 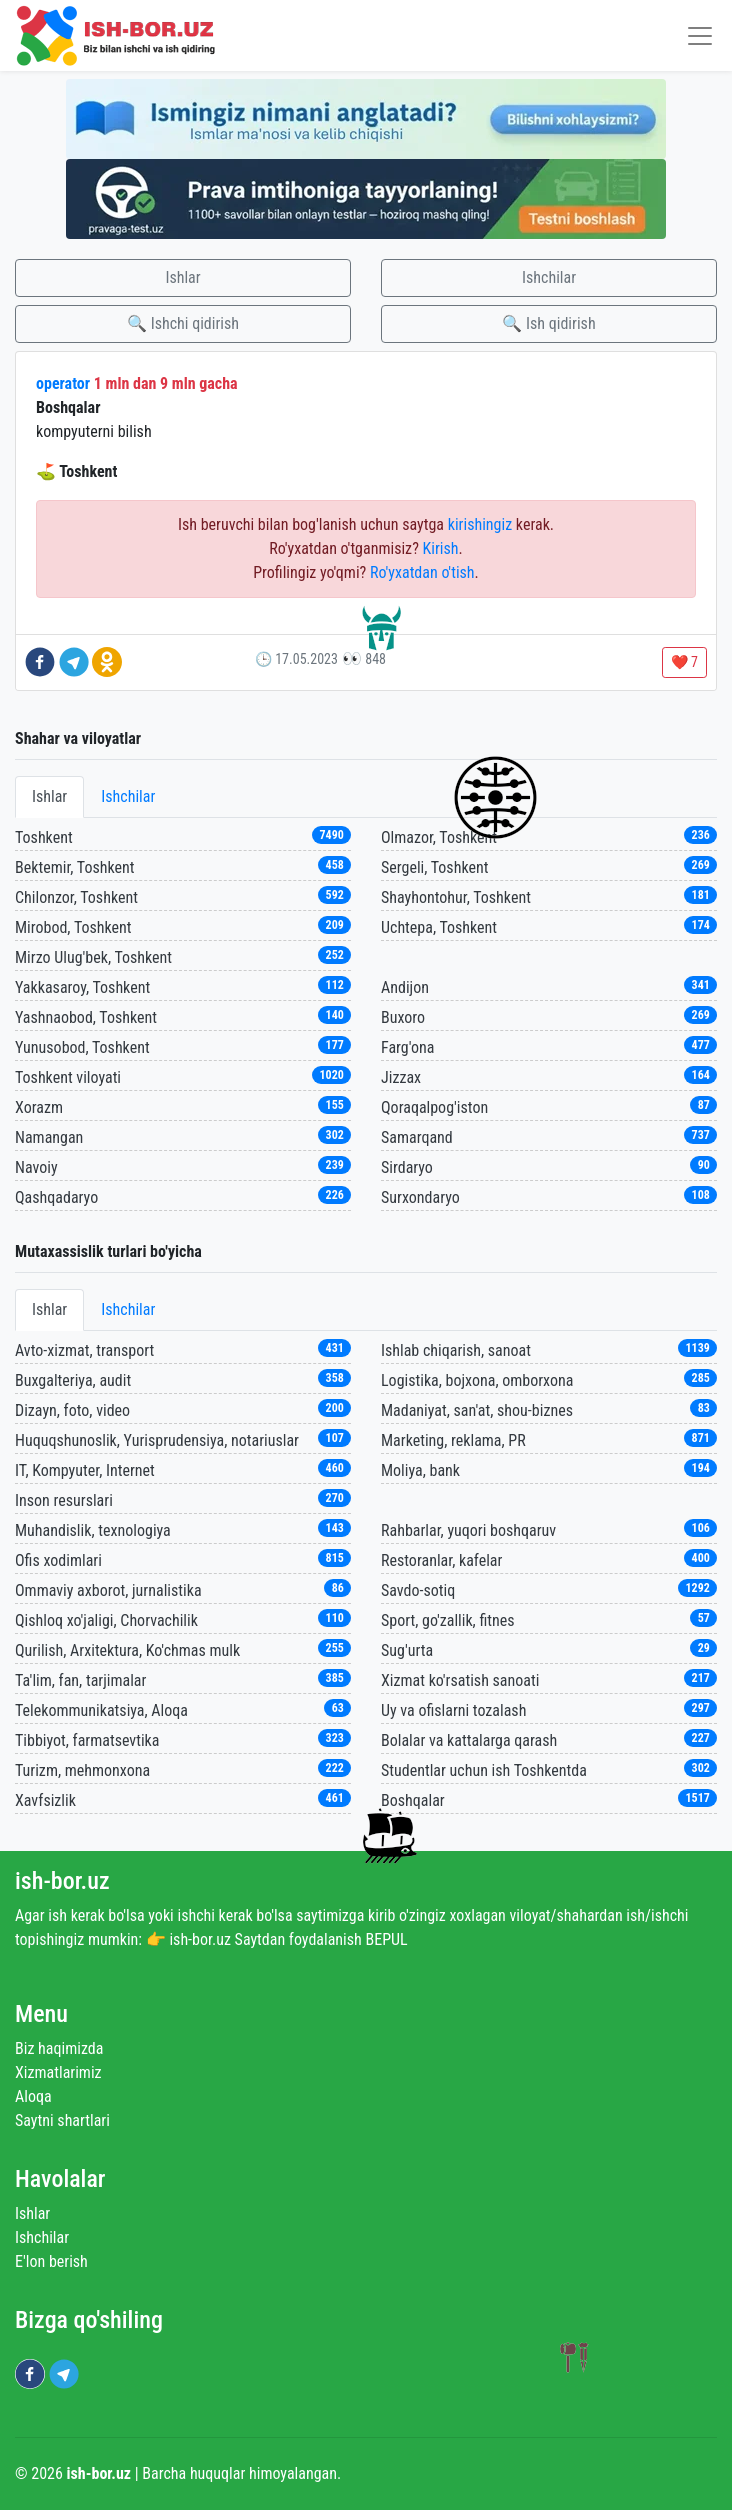 I want to click on access cage or enclosure settings in a game, so click(x=495, y=797).